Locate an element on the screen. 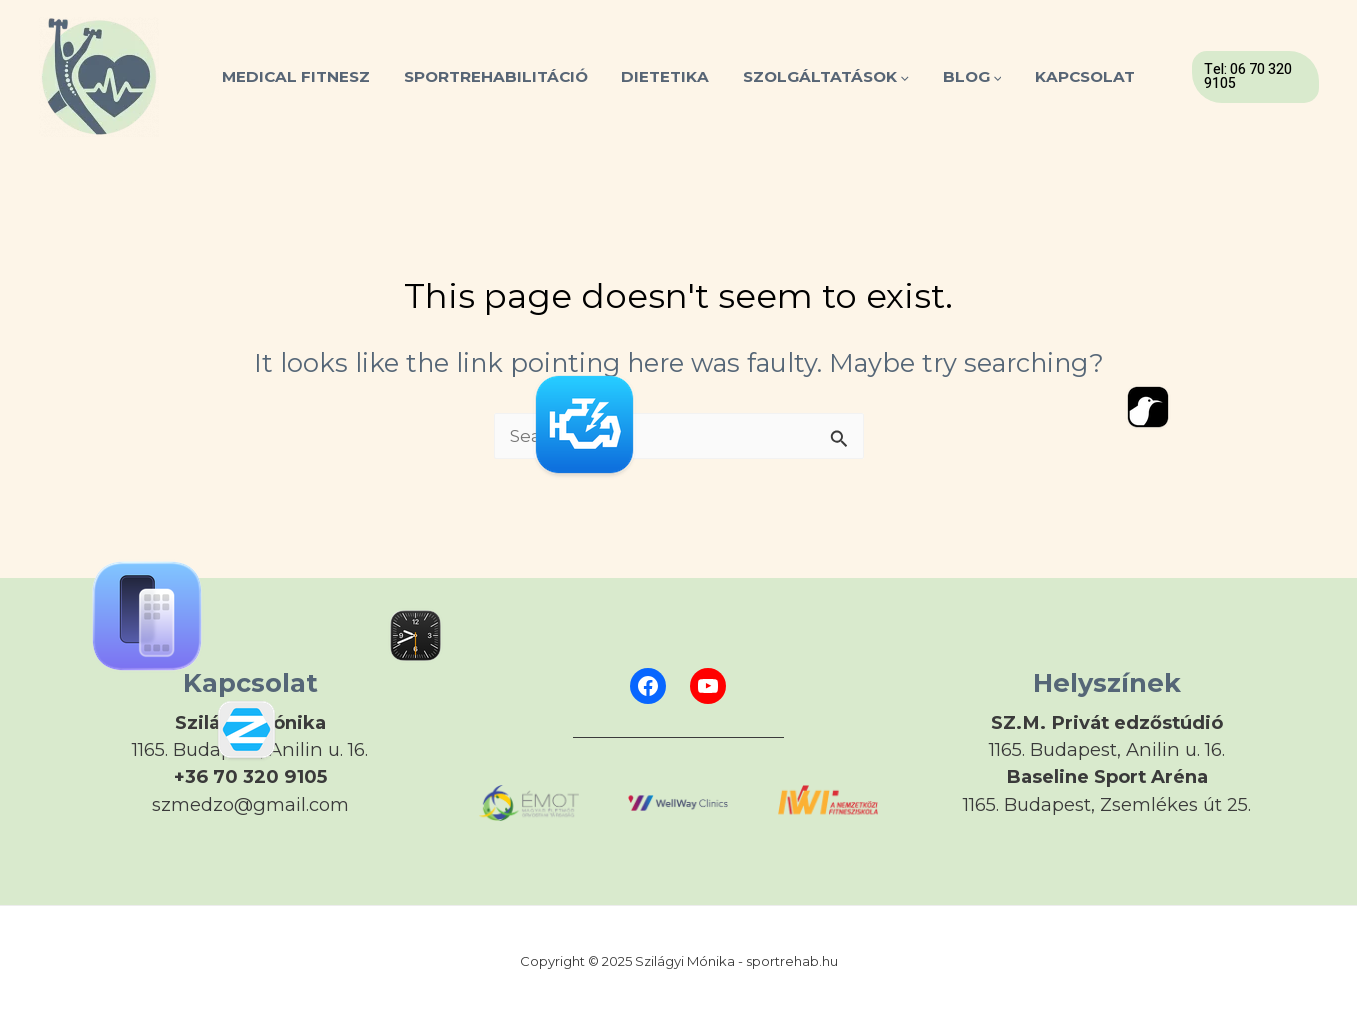 The image size is (1357, 1016). open the clock app is located at coordinates (415, 635).